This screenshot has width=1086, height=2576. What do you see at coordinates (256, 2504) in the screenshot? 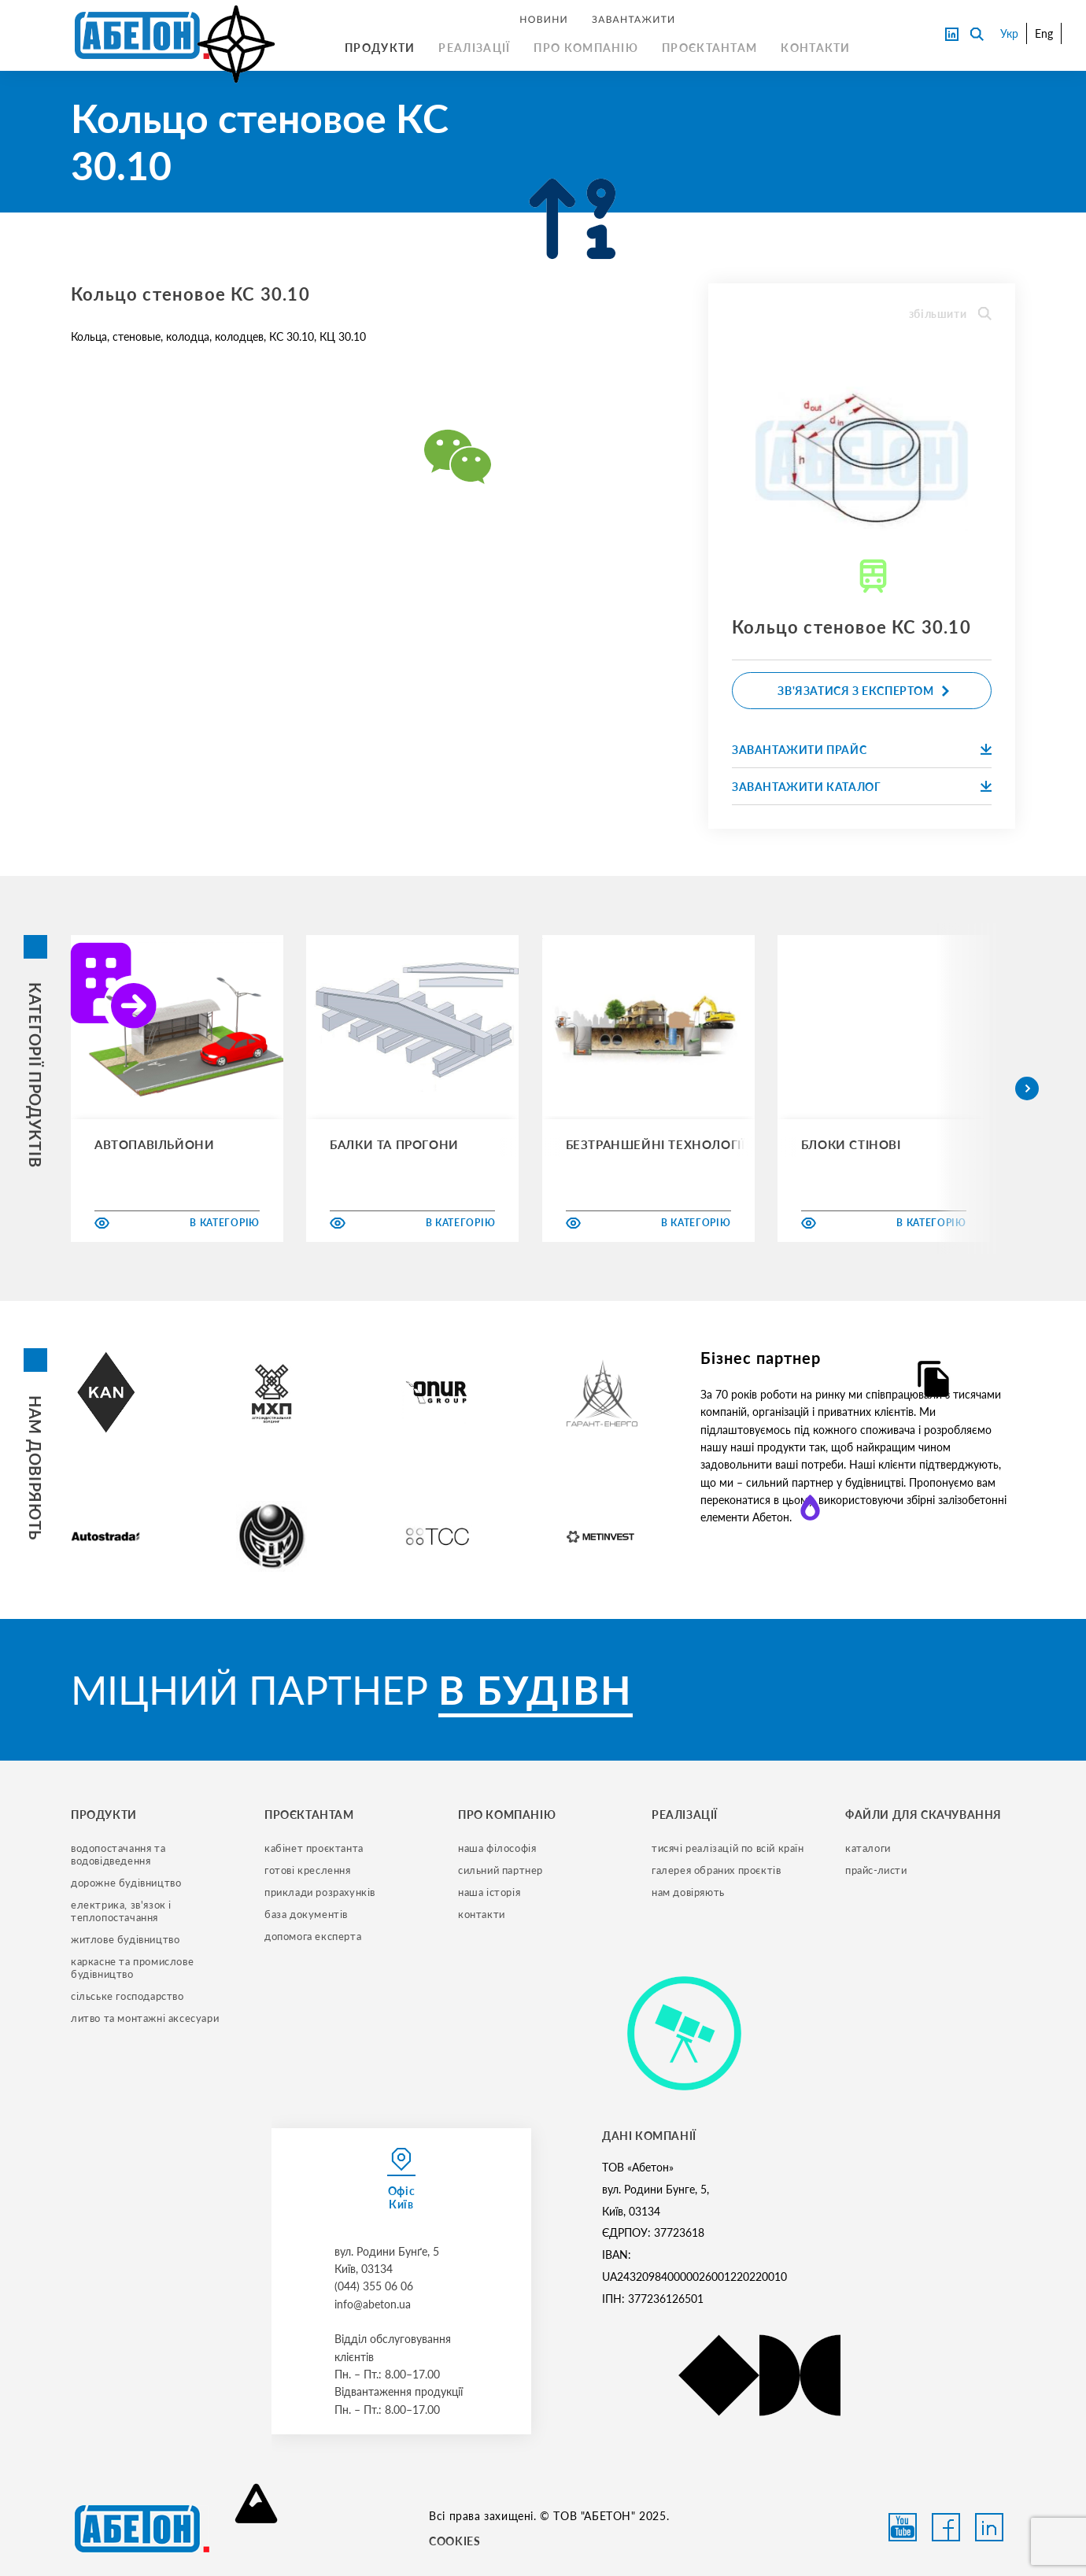
I see `view outdoor or nature-related content` at bounding box center [256, 2504].